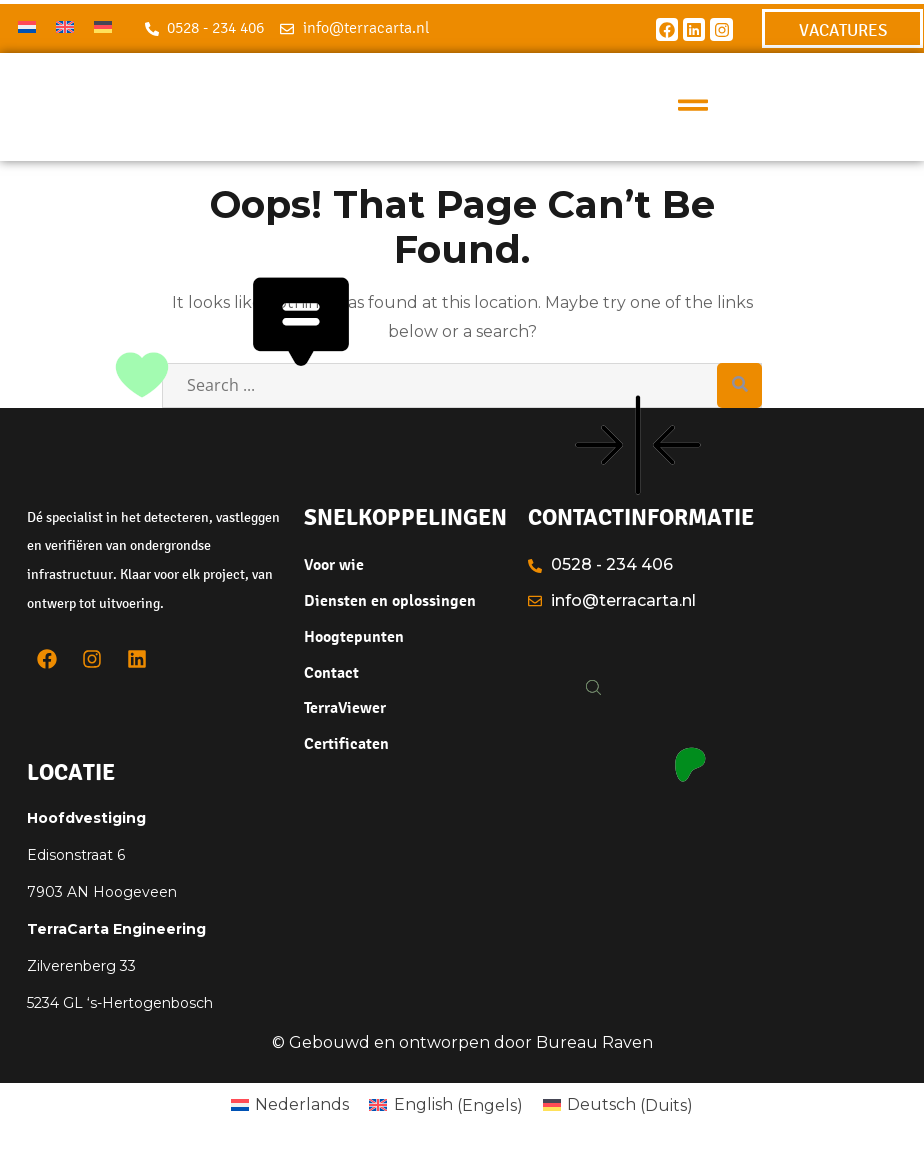 The width and height of the screenshot is (924, 1158). I want to click on open chat or messaging, so click(301, 318).